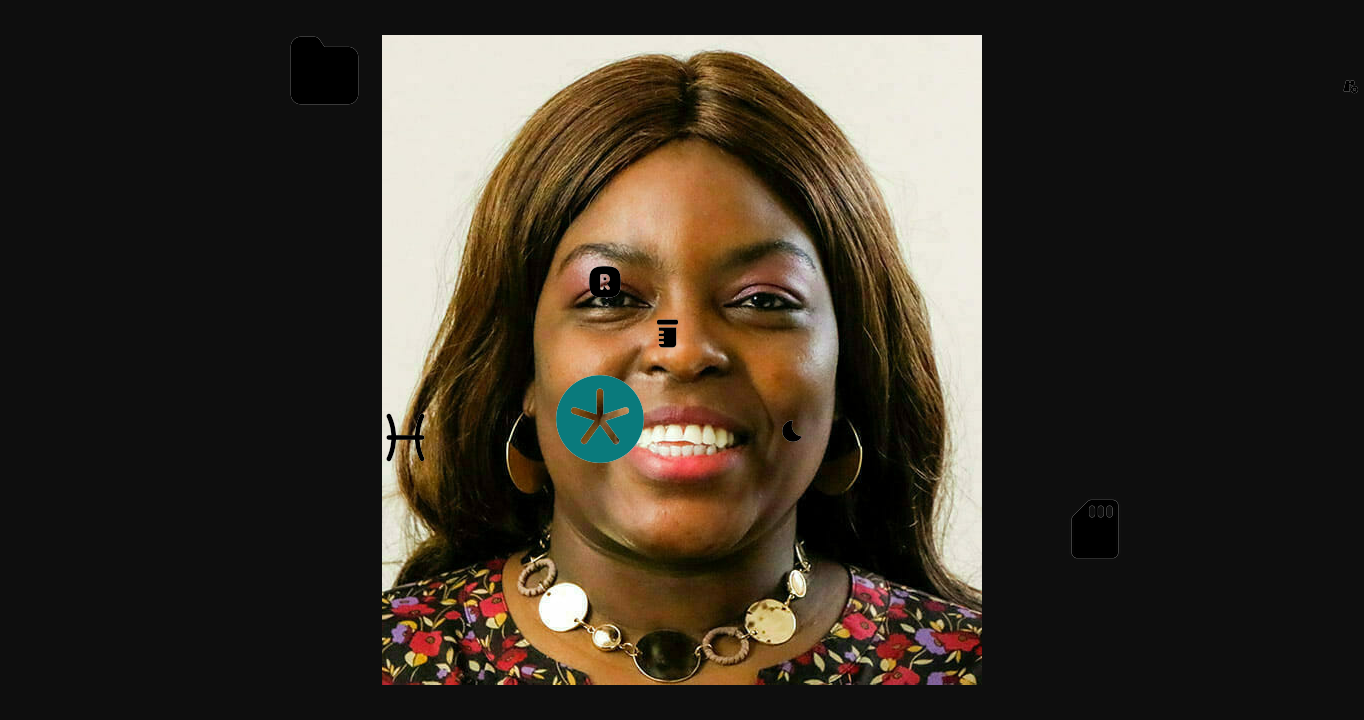 This screenshot has width=1364, height=720. What do you see at coordinates (793, 431) in the screenshot?
I see `enable bedtime or sleep mode` at bounding box center [793, 431].